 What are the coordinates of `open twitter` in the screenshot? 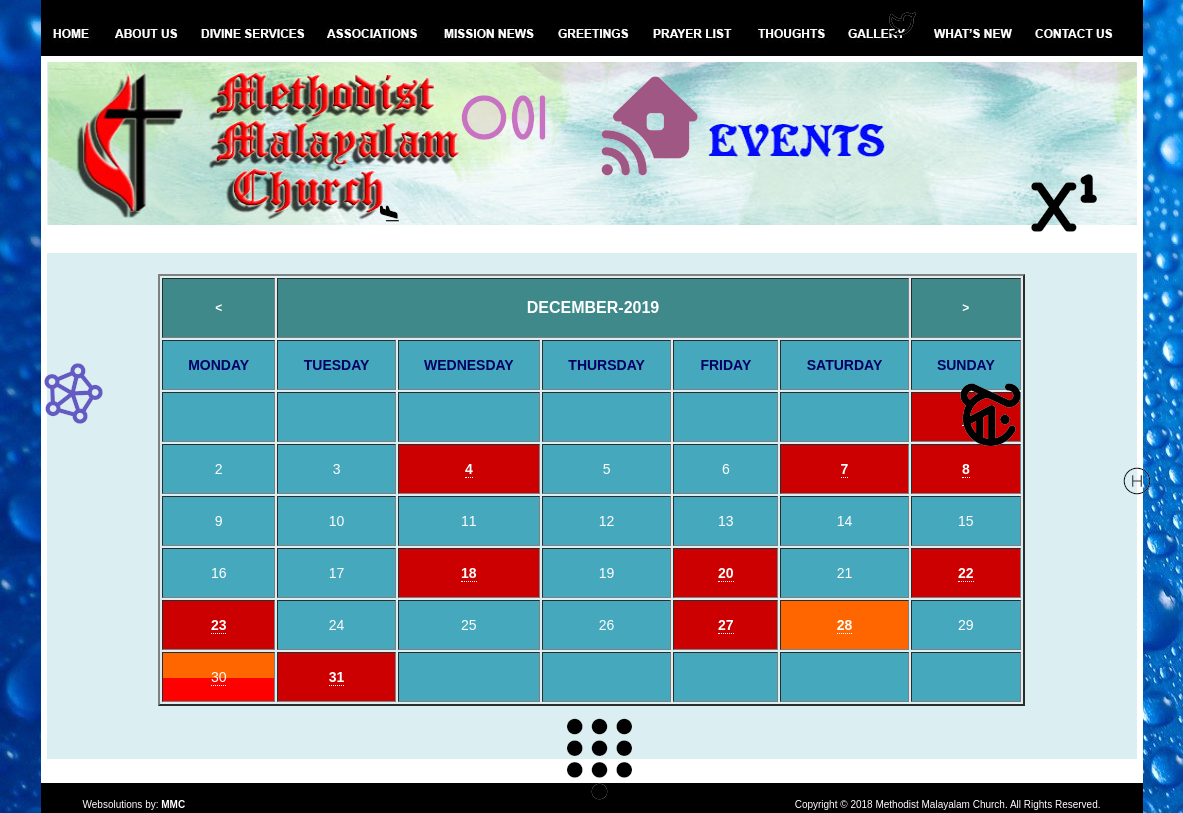 It's located at (902, 23).